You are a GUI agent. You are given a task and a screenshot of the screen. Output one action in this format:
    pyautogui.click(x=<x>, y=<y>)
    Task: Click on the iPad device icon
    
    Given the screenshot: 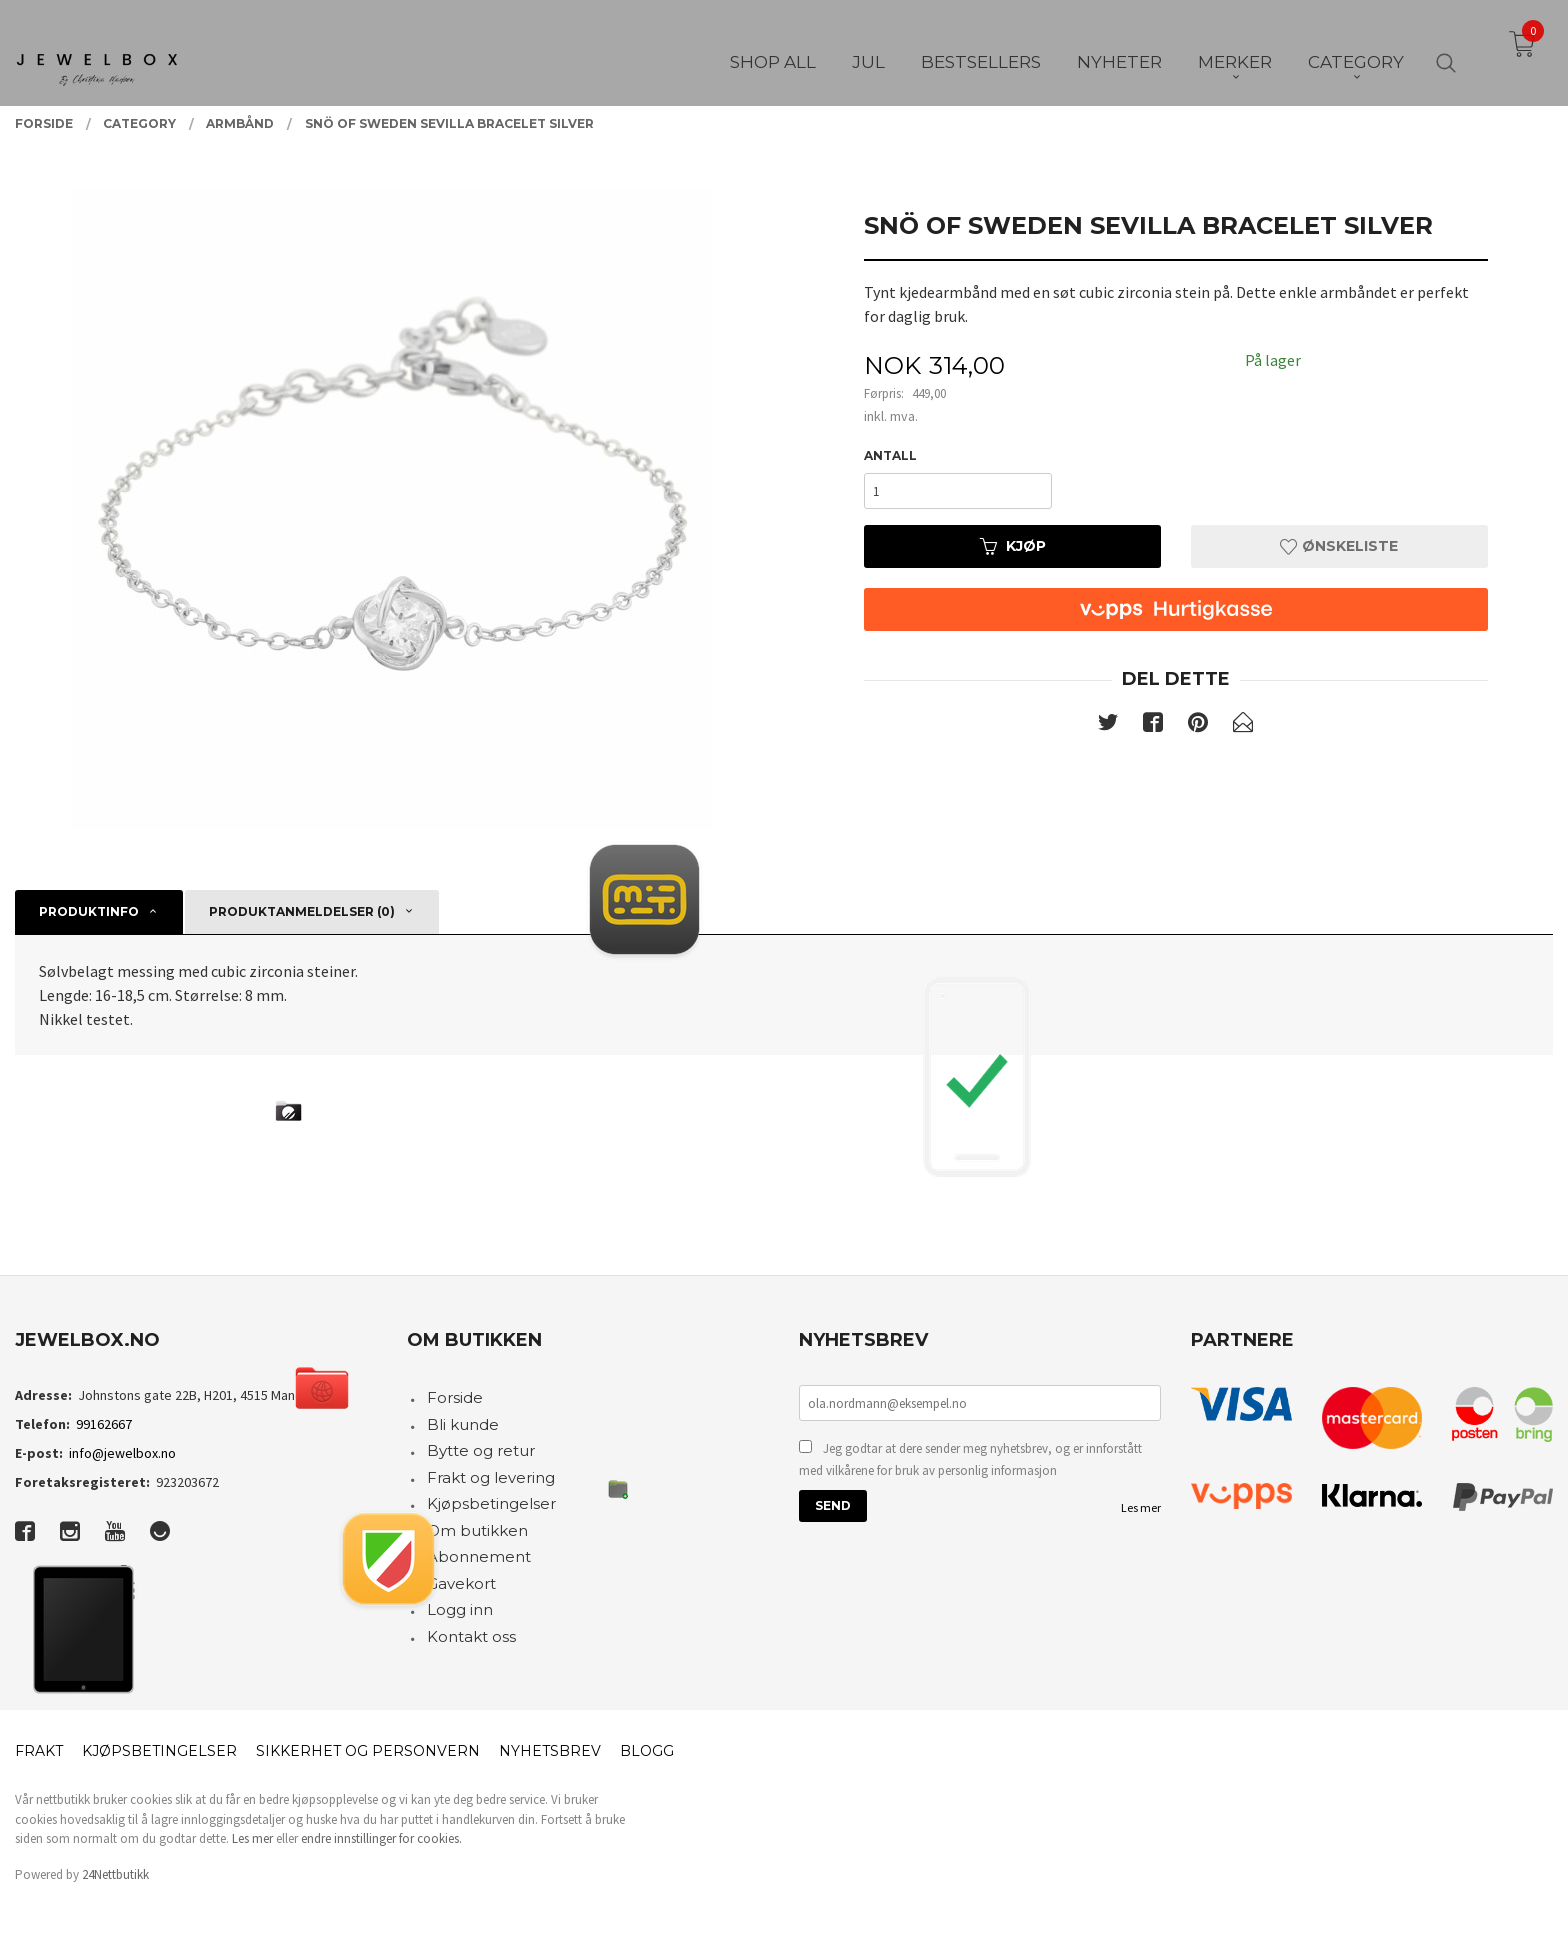 What is the action you would take?
    pyautogui.click(x=83, y=1629)
    